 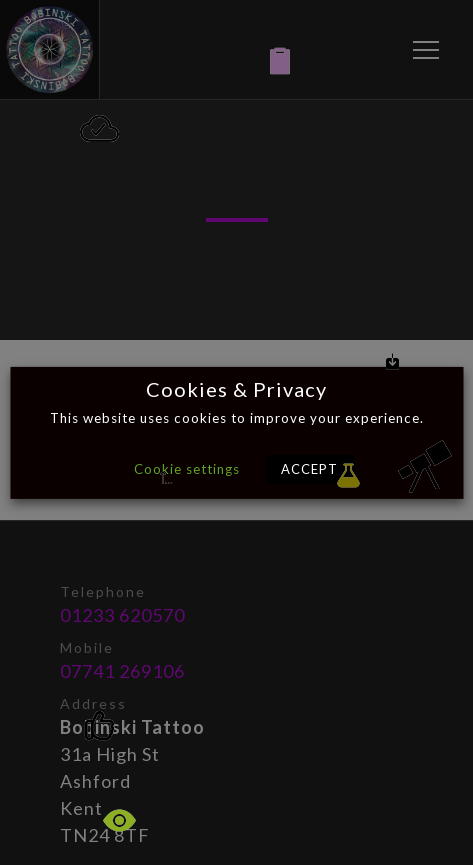 What do you see at coordinates (166, 477) in the screenshot?
I see `represents the y-axis in a chart or graph` at bounding box center [166, 477].